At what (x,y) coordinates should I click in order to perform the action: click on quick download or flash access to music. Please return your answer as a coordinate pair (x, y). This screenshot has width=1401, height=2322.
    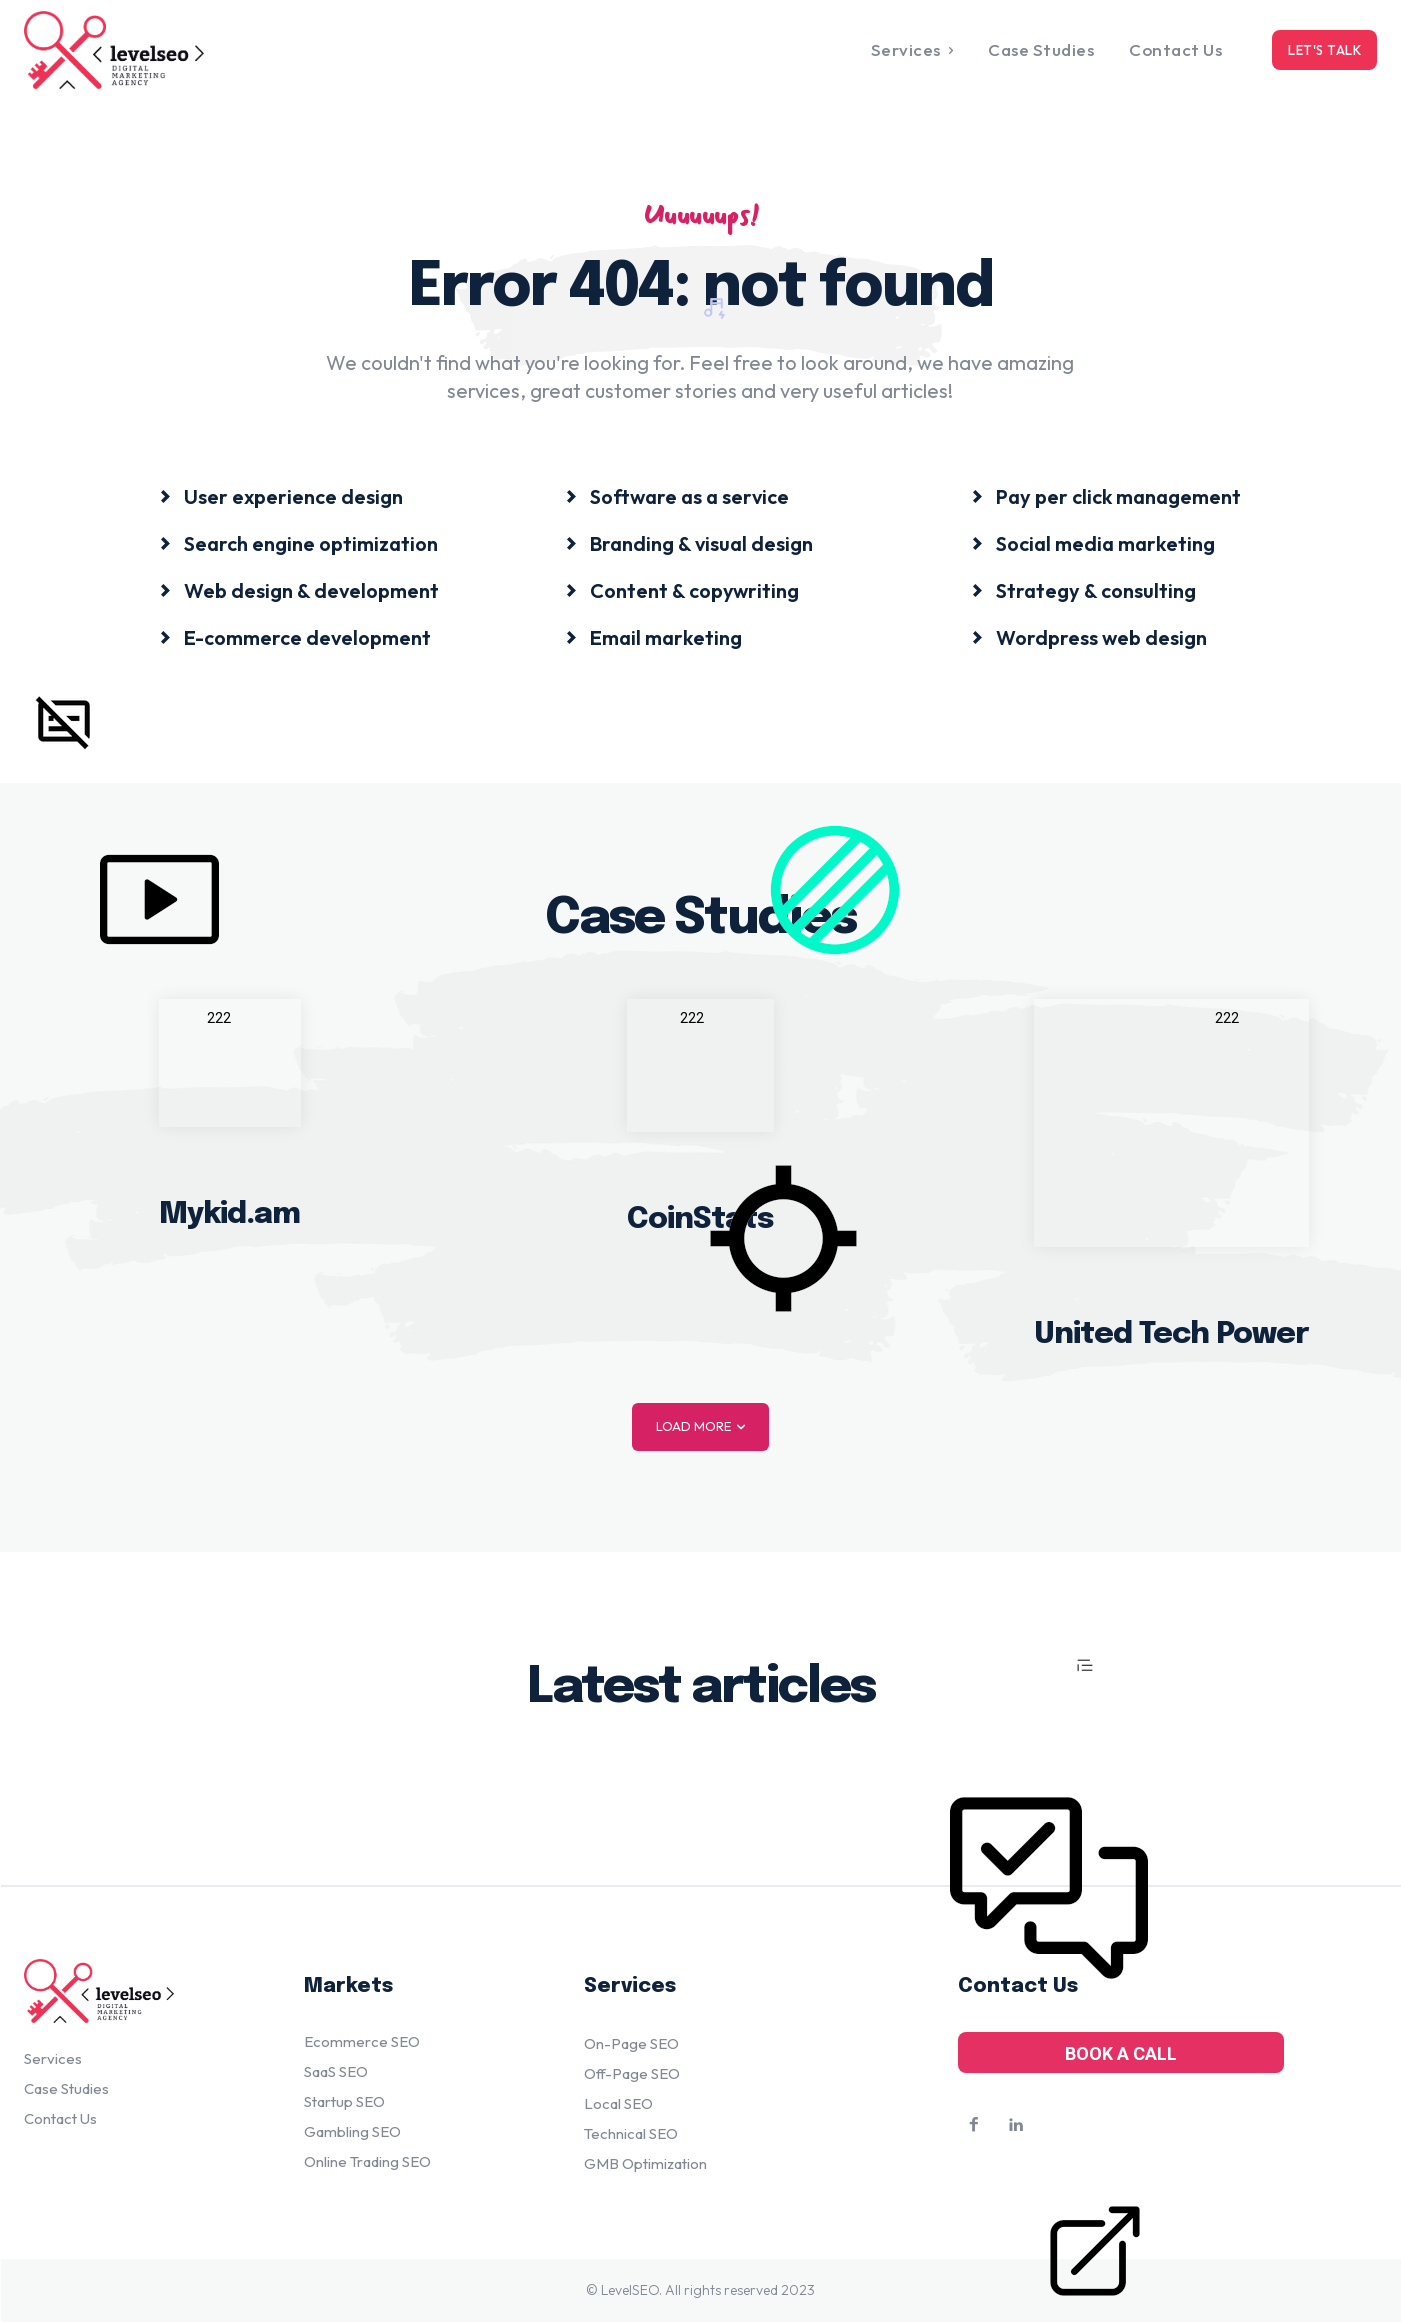
    Looking at the image, I should click on (714, 307).